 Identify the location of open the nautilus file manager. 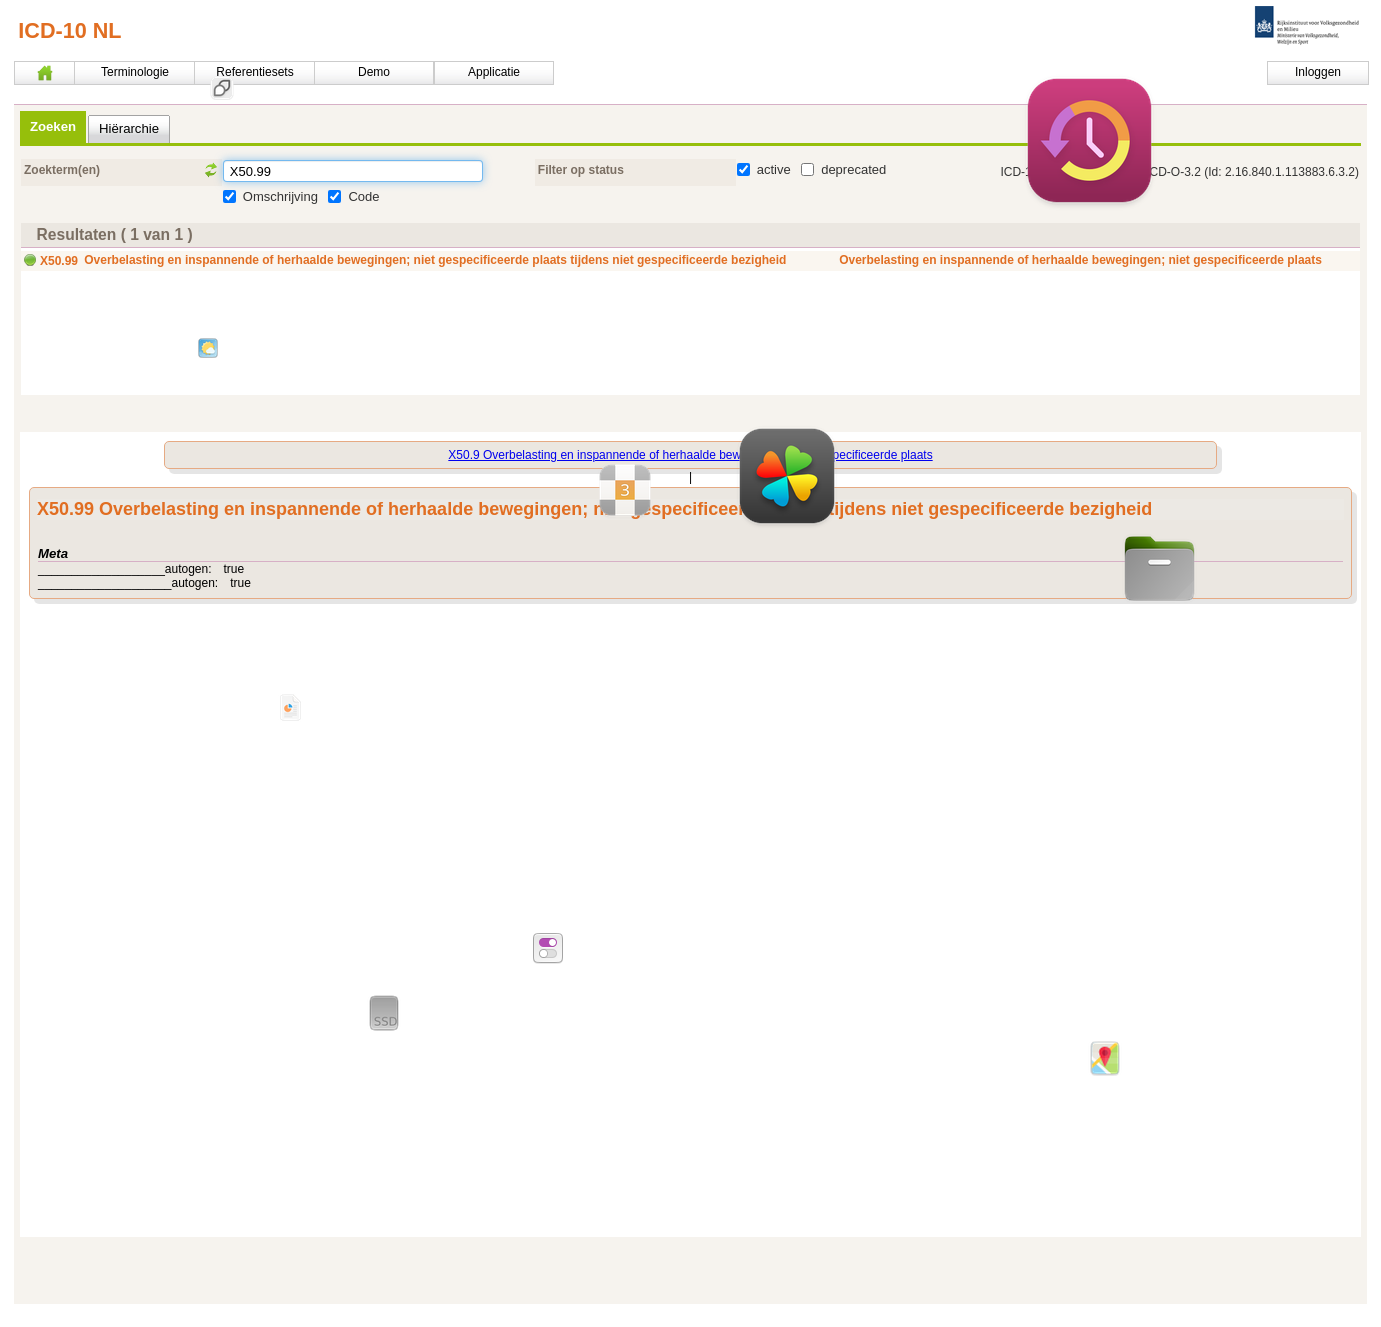
(1159, 568).